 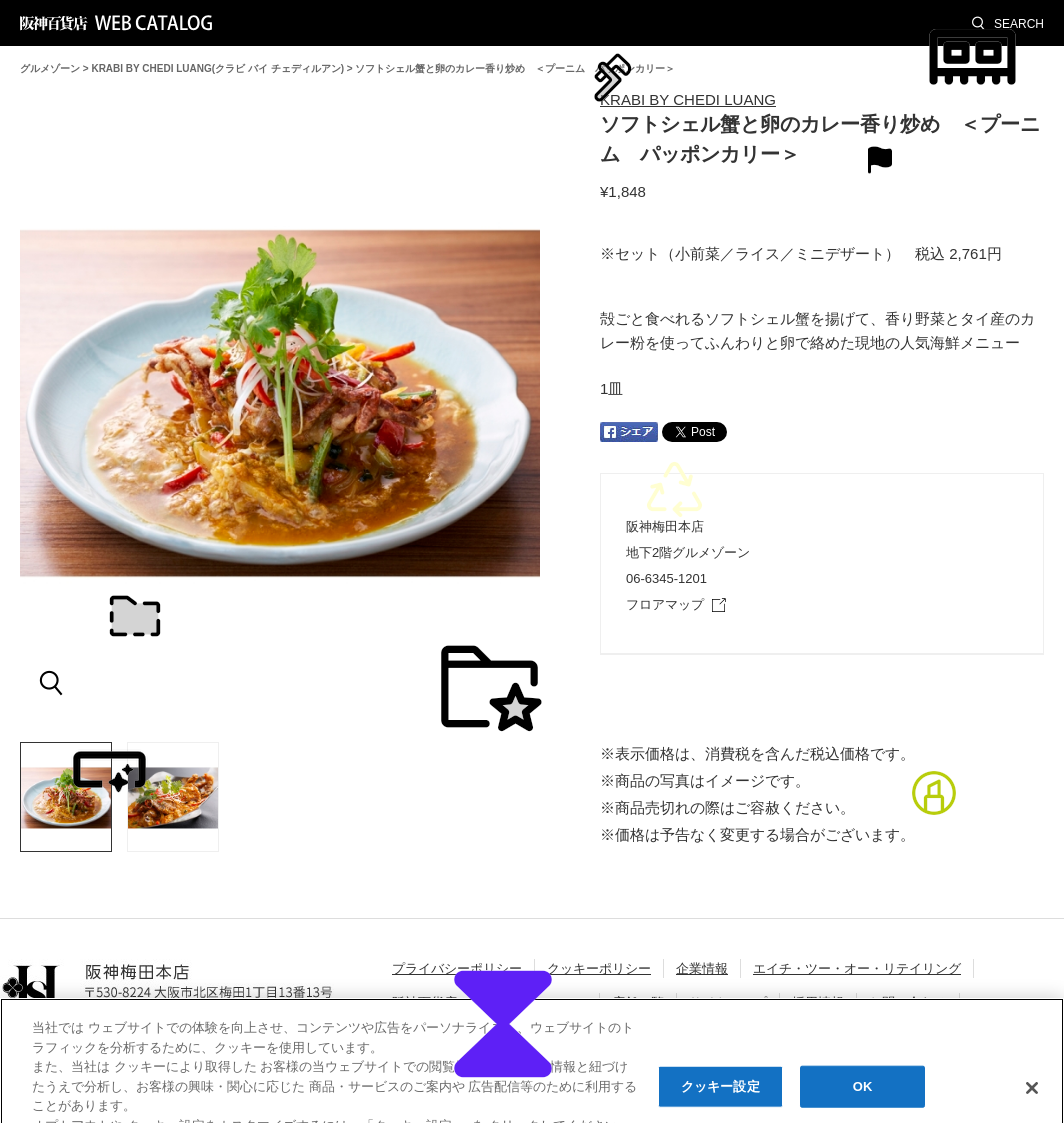 I want to click on recycle or move item to trash, so click(x=674, y=489).